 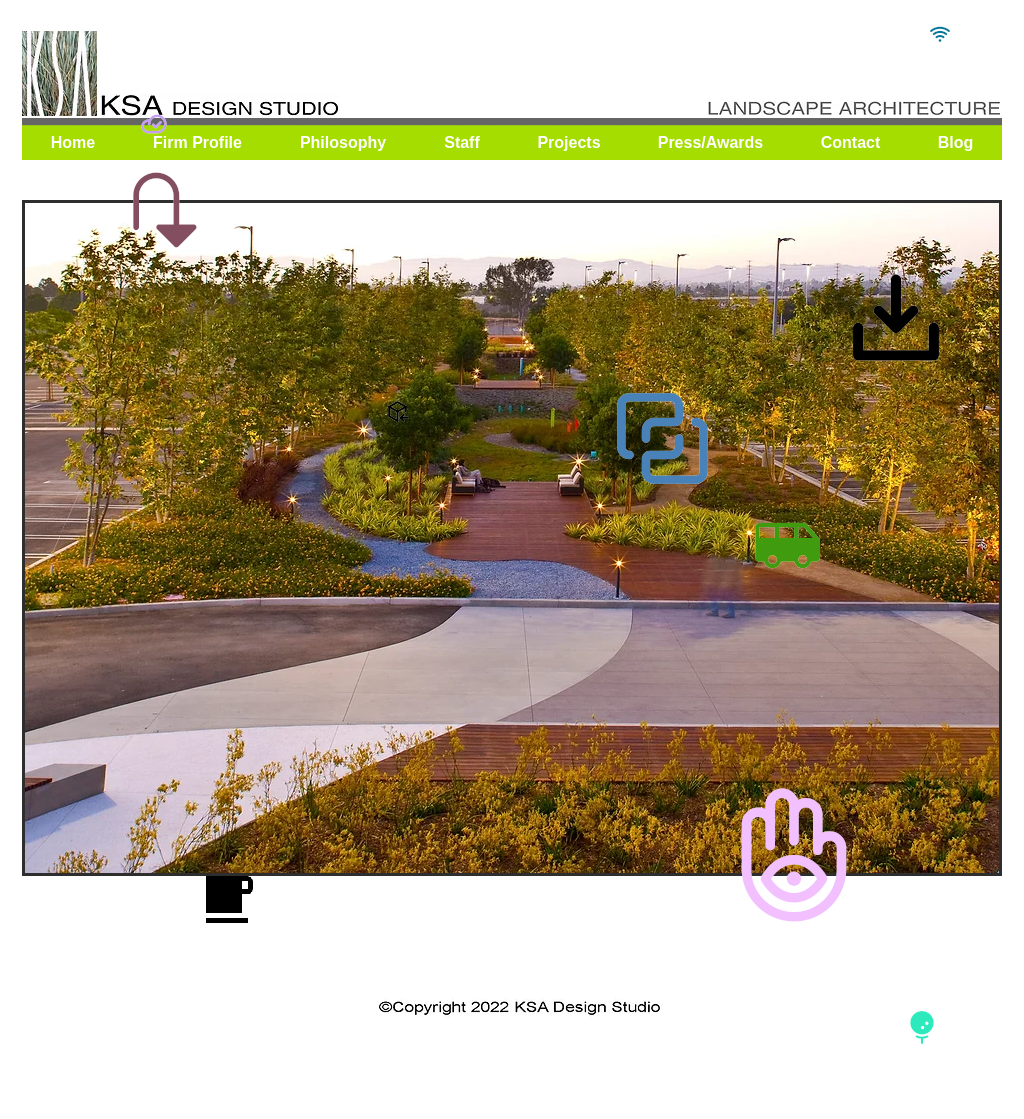 I want to click on download a file to your device, so click(x=896, y=321).